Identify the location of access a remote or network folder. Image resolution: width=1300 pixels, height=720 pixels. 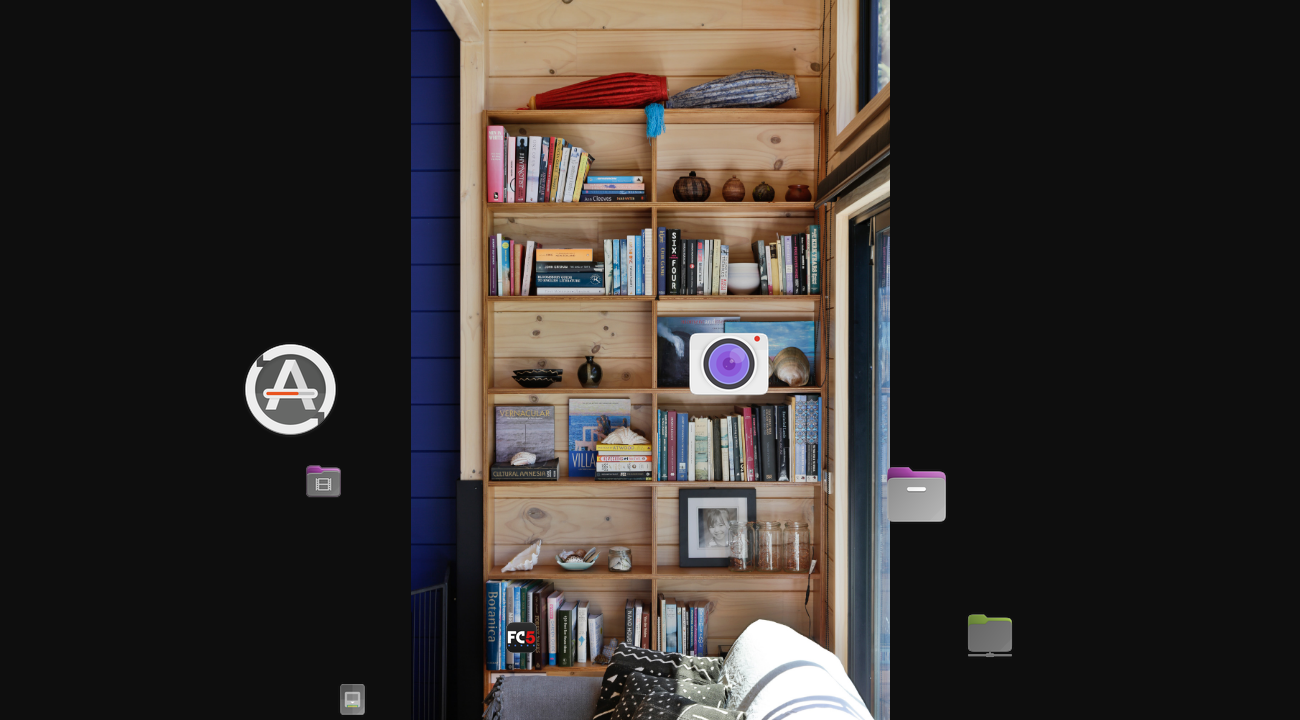
(990, 635).